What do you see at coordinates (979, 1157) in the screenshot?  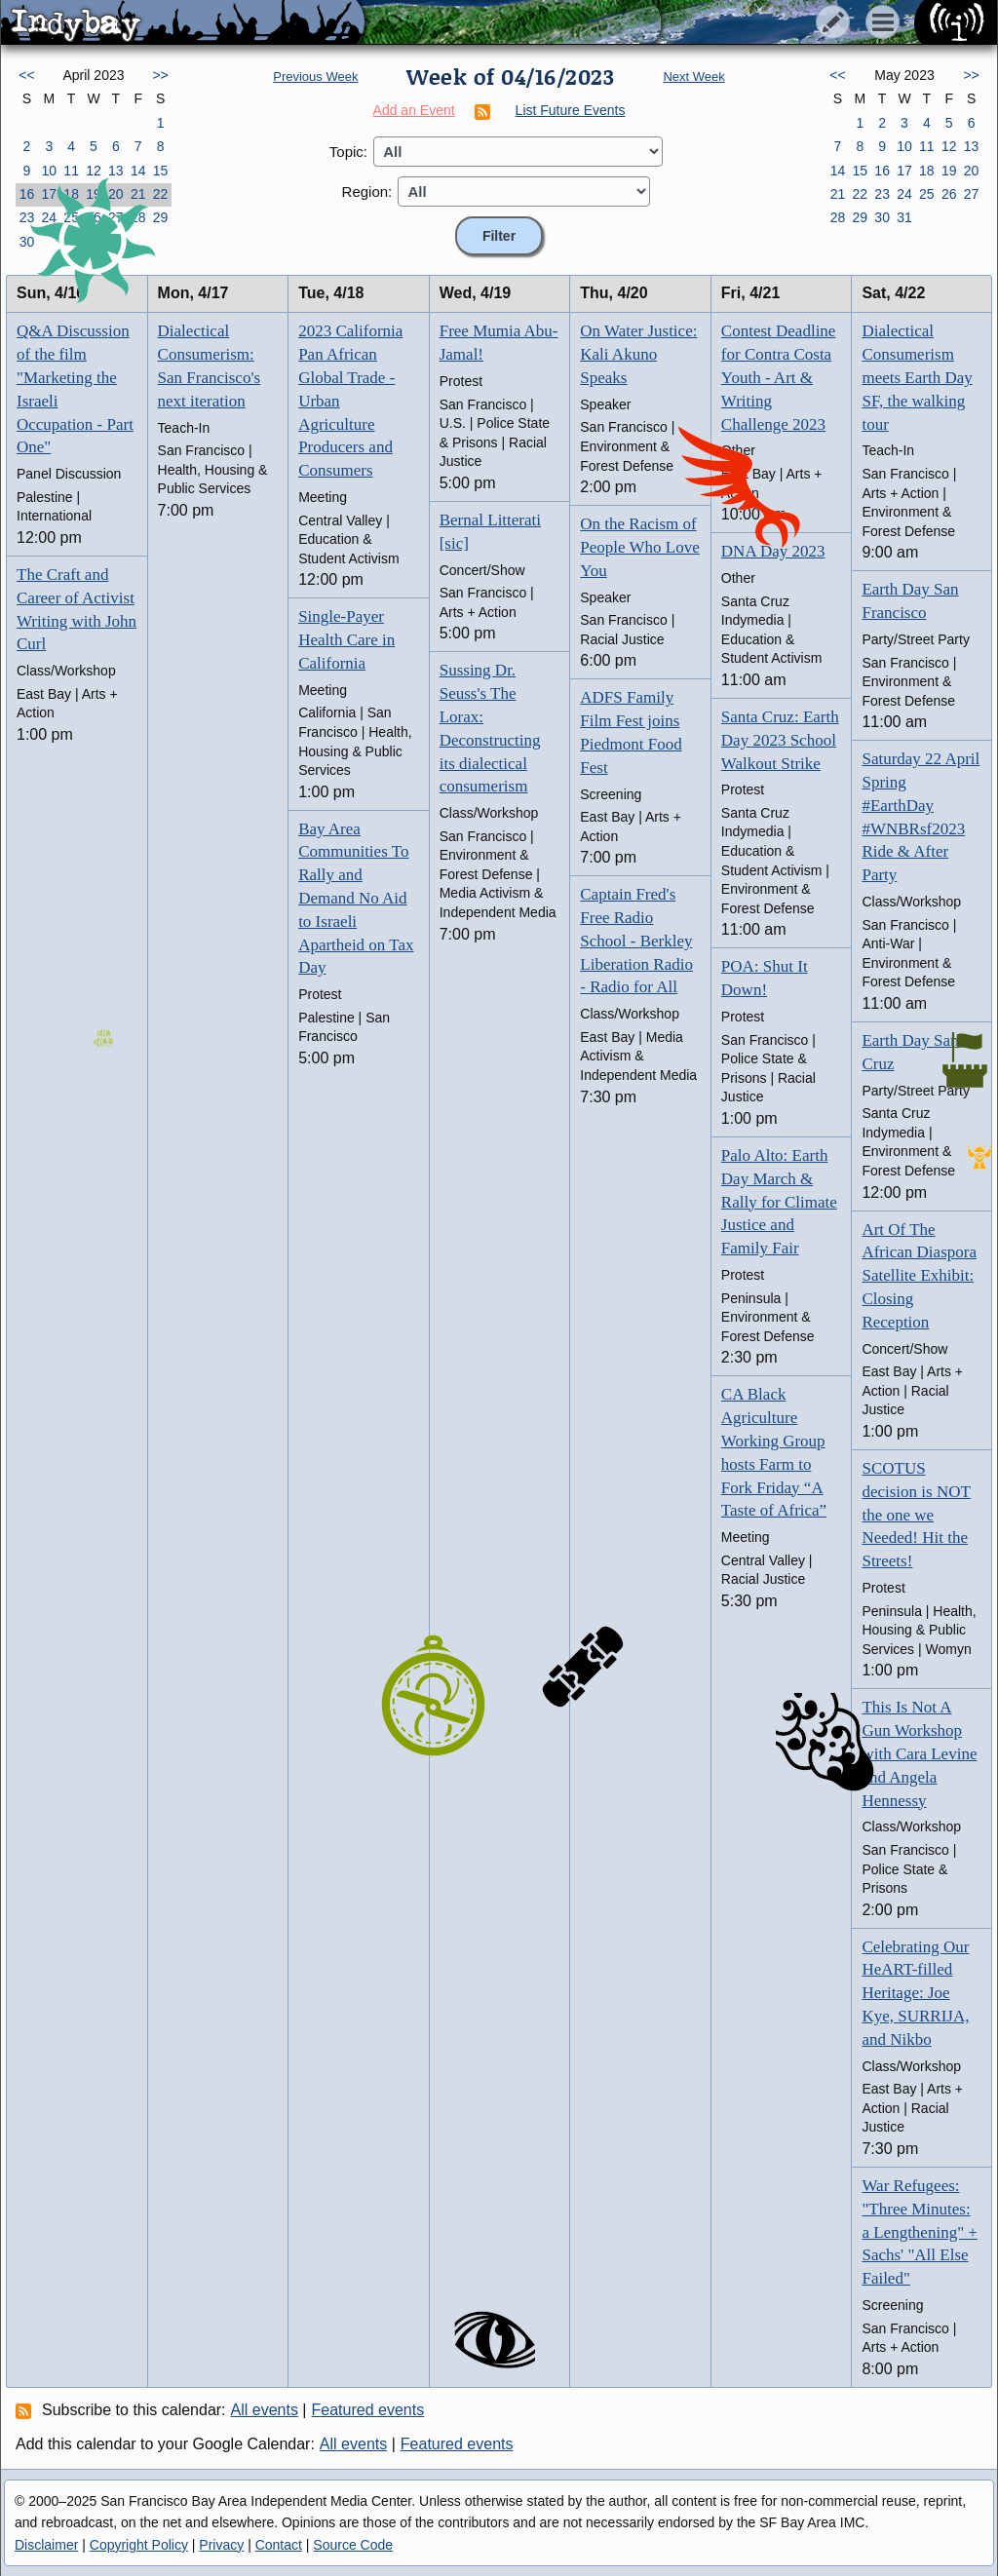 I see `select sun priest character class` at bounding box center [979, 1157].